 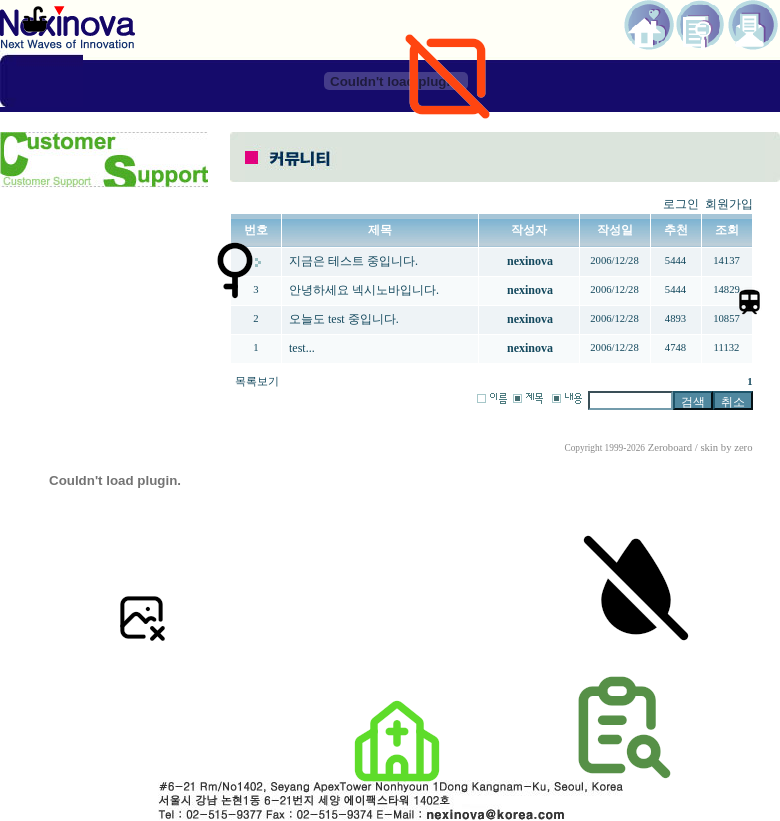 What do you see at coordinates (235, 269) in the screenshot?
I see `indicates demigirl gender identity` at bounding box center [235, 269].